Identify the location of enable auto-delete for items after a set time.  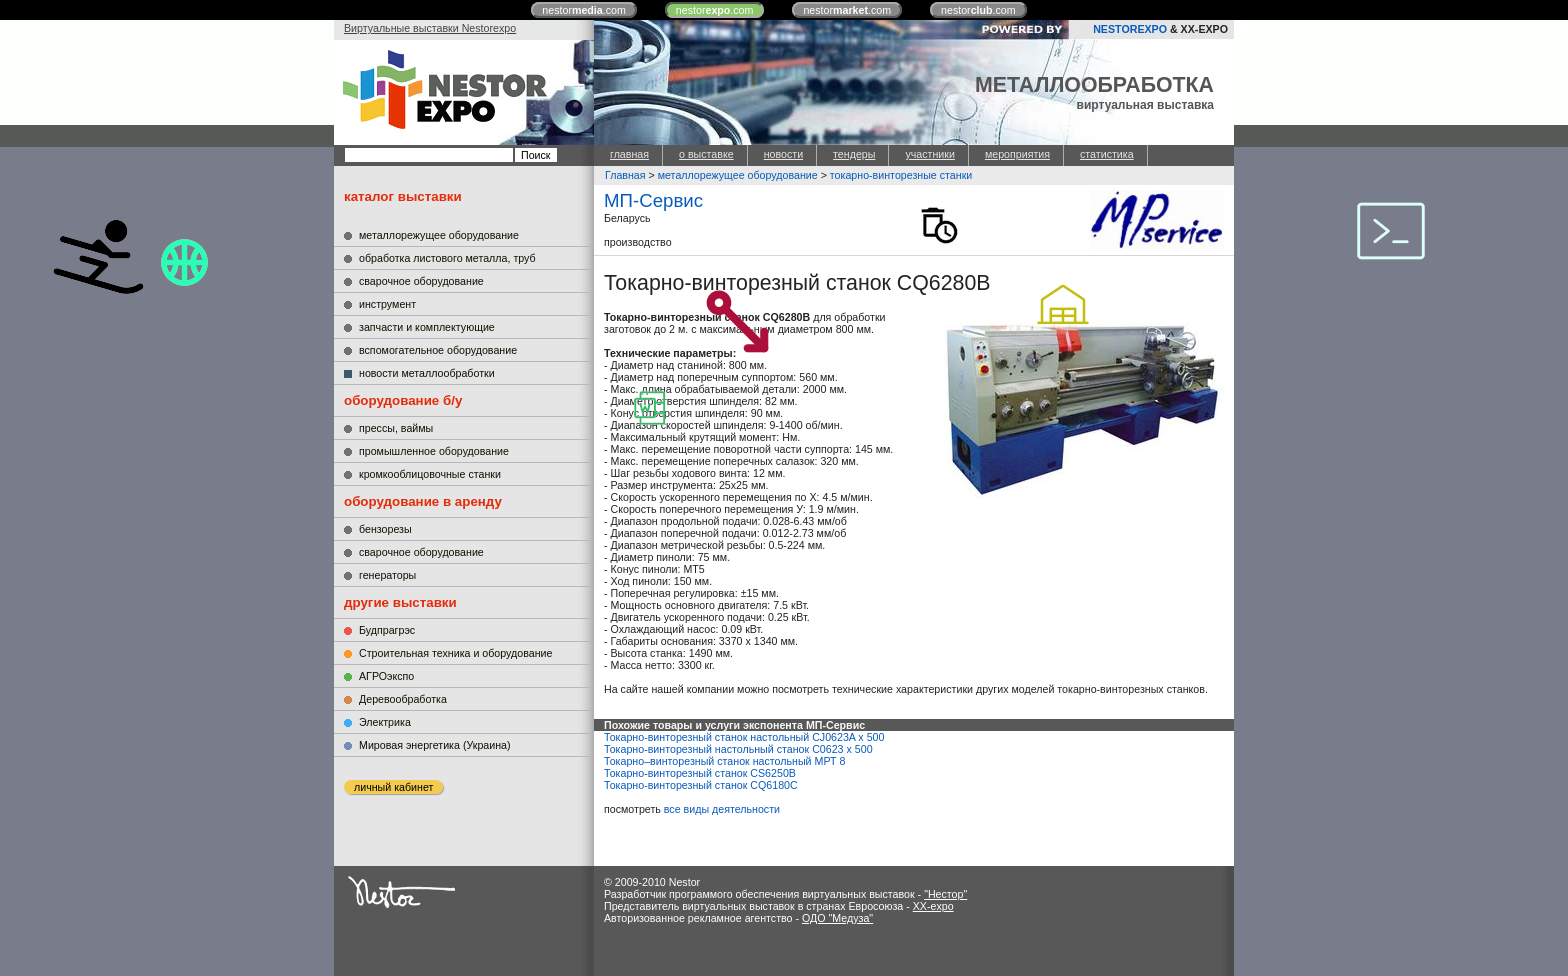
(939, 225).